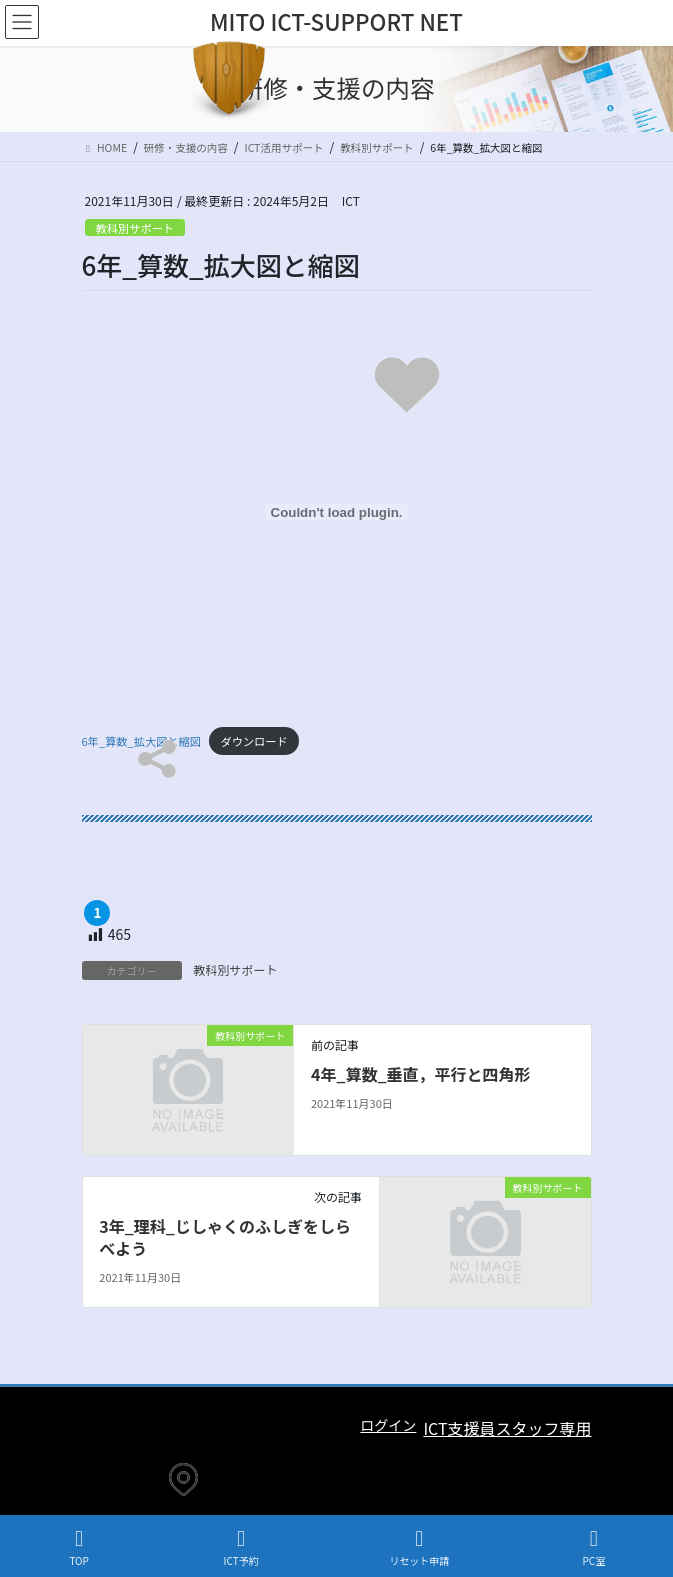  What do you see at coordinates (407, 385) in the screenshot?
I see `mark item as favorite` at bounding box center [407, 385].